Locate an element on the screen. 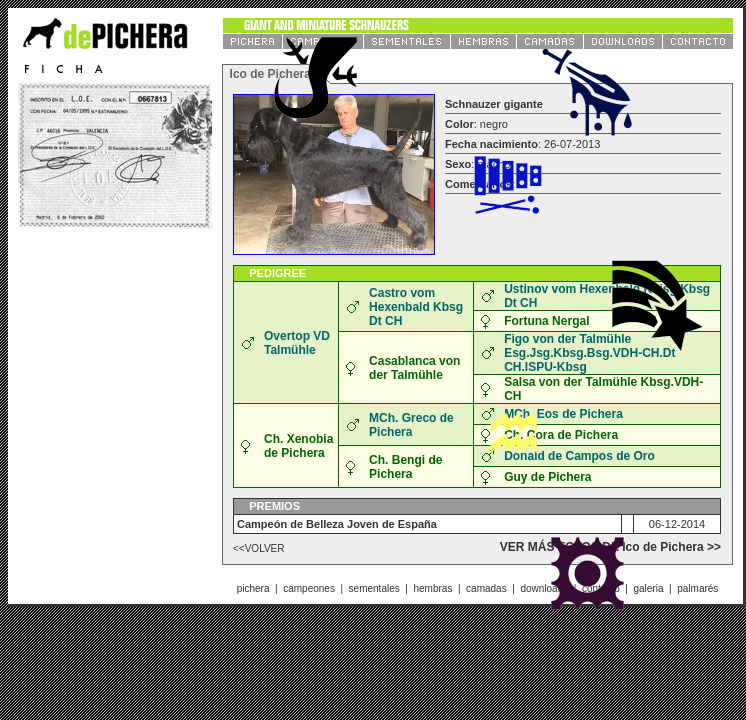 This screenshot has height=720, width=746. indicates a special achievement or rare reward is located at coordinates (660, 308).